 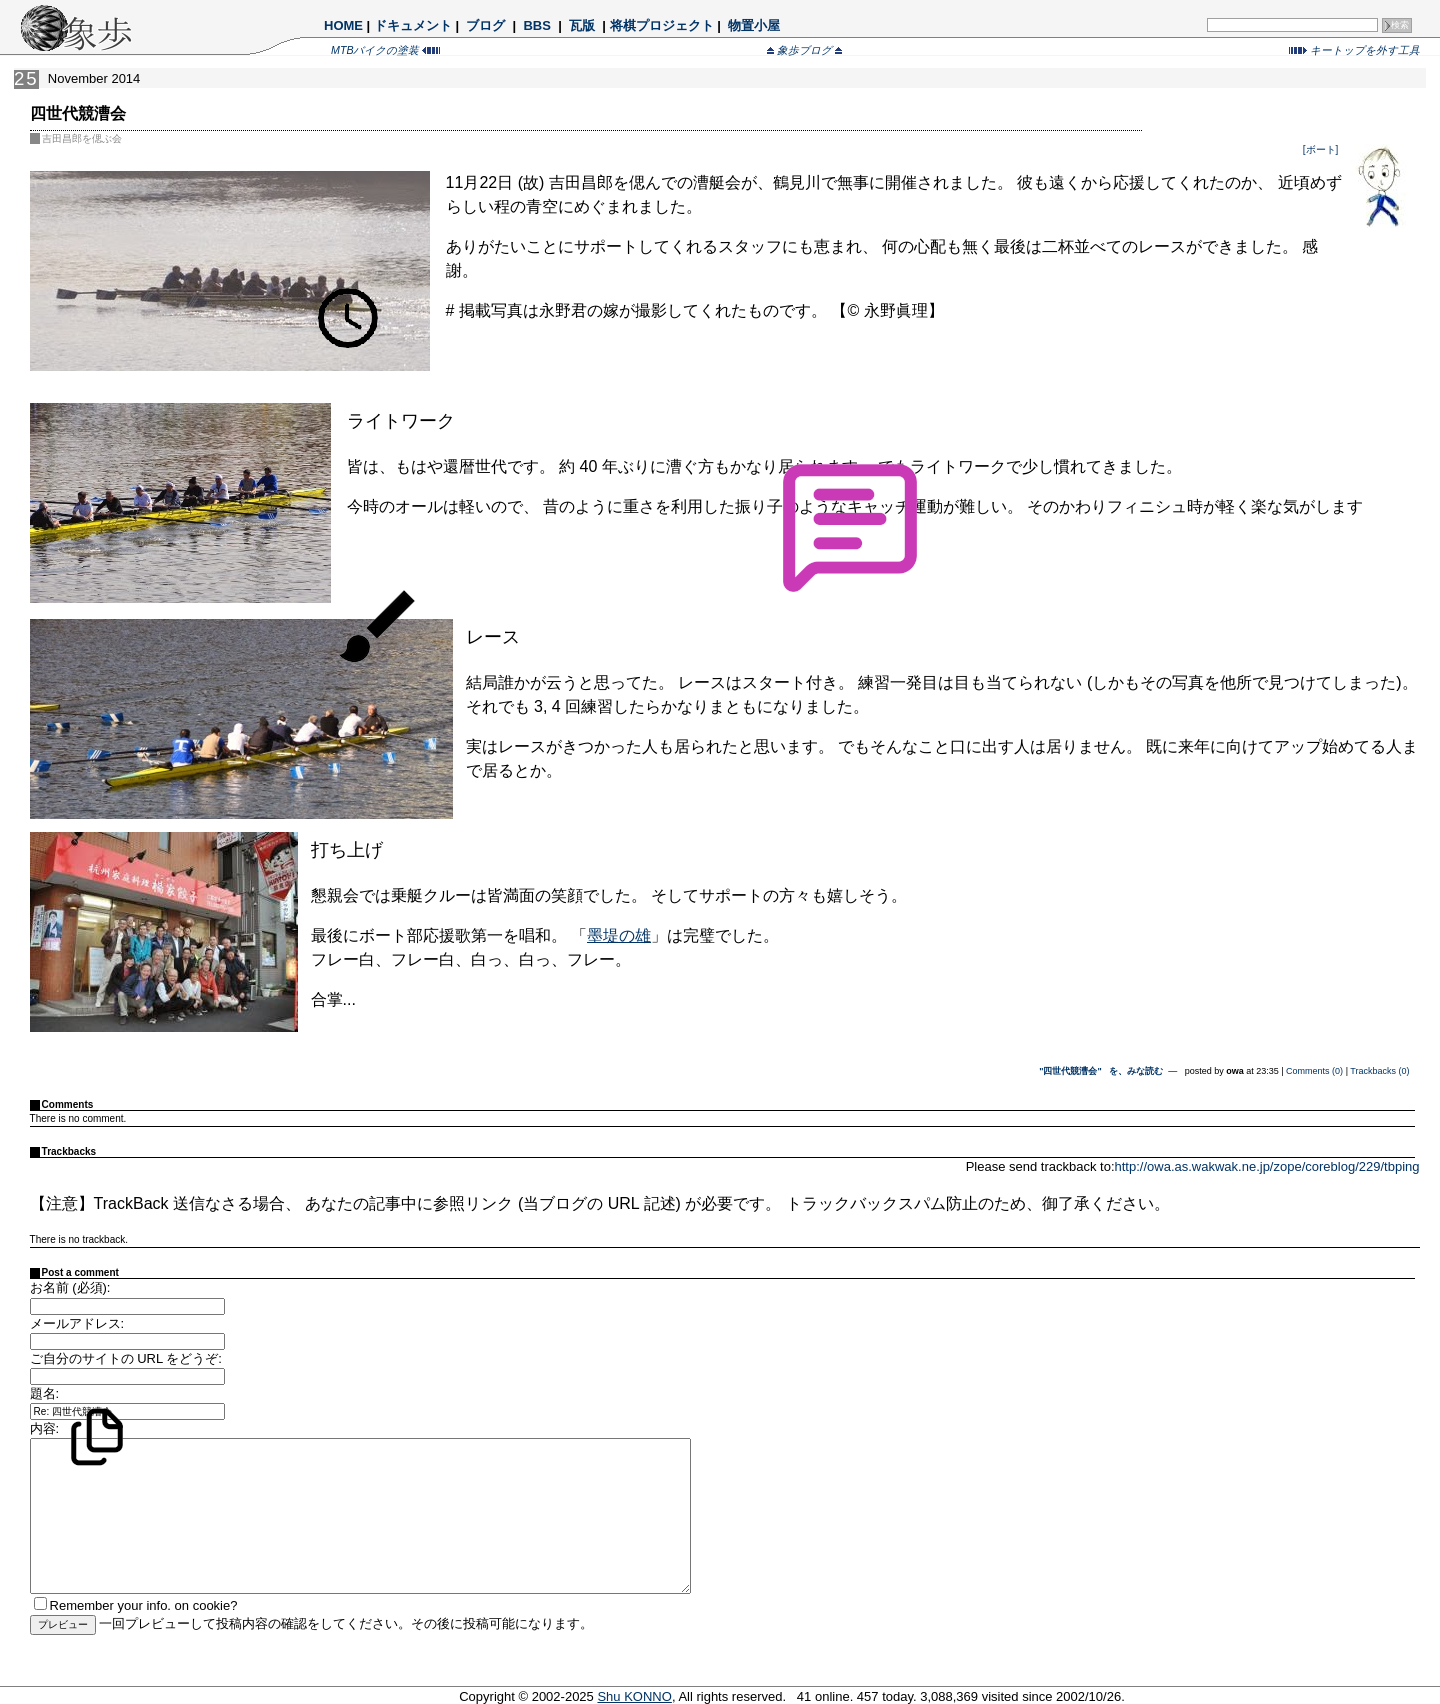 What do you see at coordinates (378, 627) in the screenshot?
I see `access drawing or painting tools` at bounding box center [378, 627].